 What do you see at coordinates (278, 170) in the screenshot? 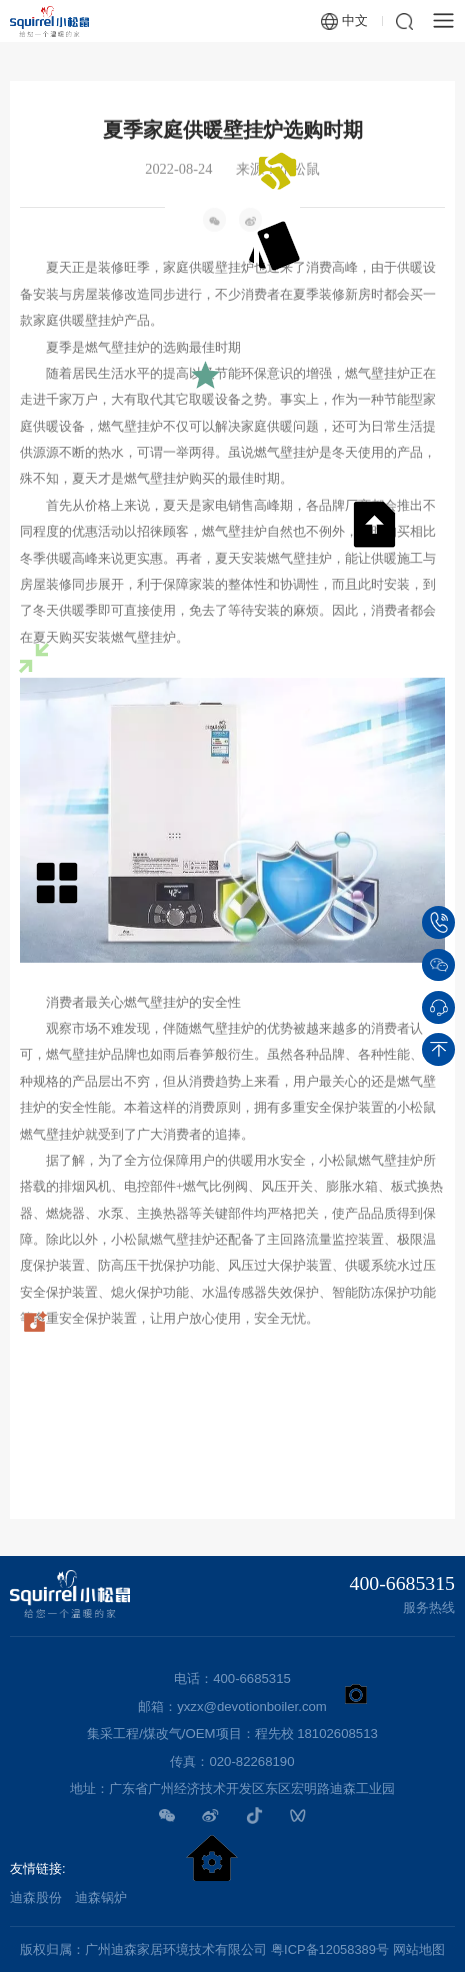
I see `indicates a partnership or collaboration` at bounding box center [278, 170].